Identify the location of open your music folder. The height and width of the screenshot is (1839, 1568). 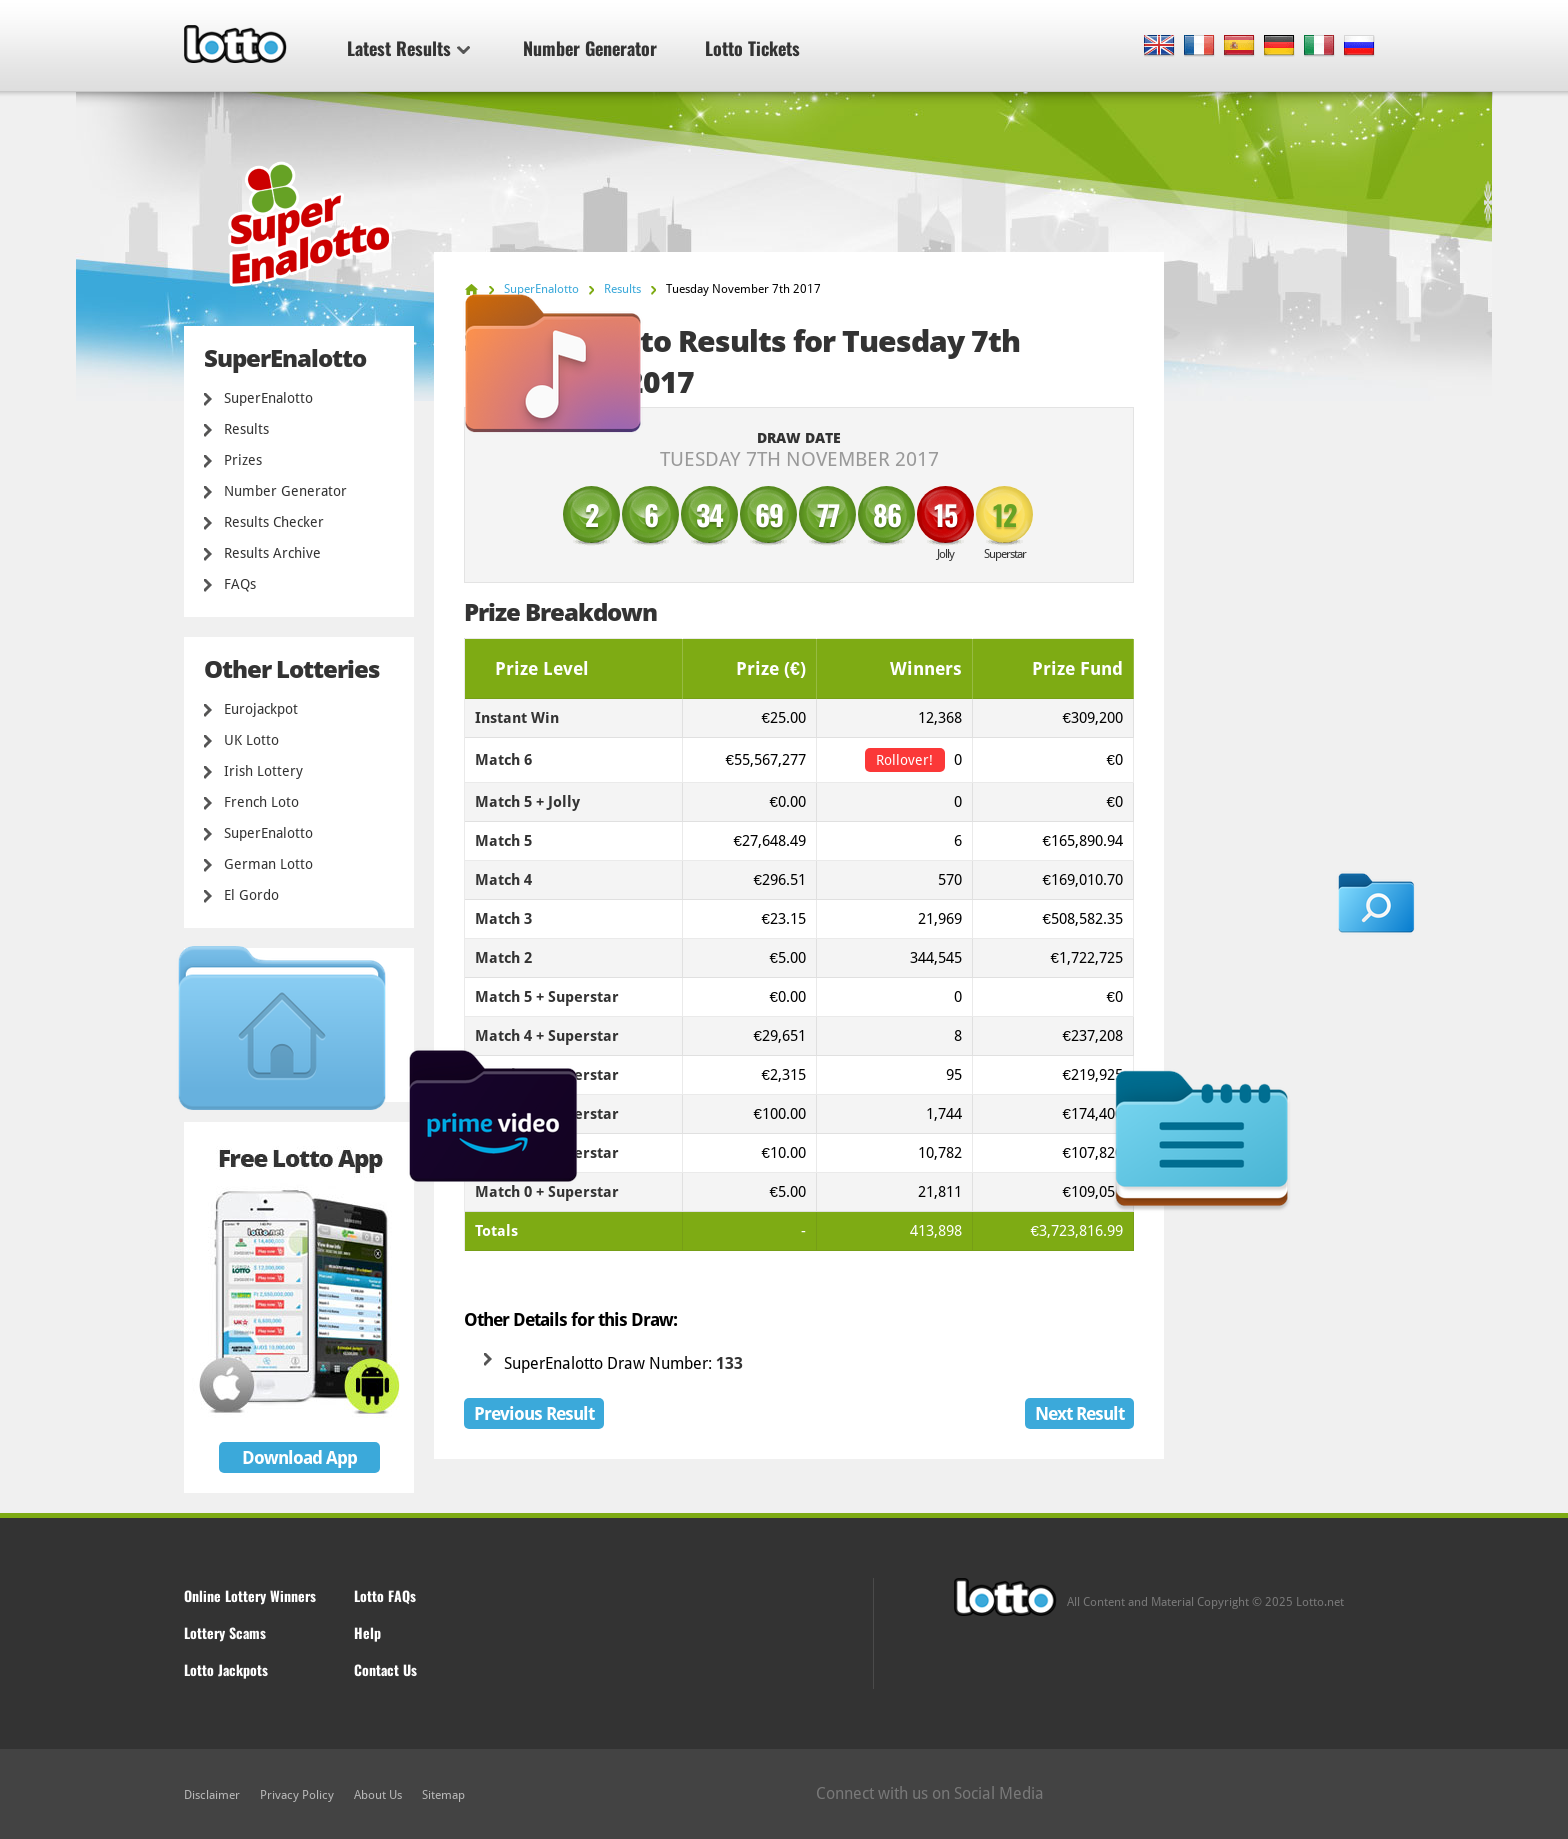
(553, 368).